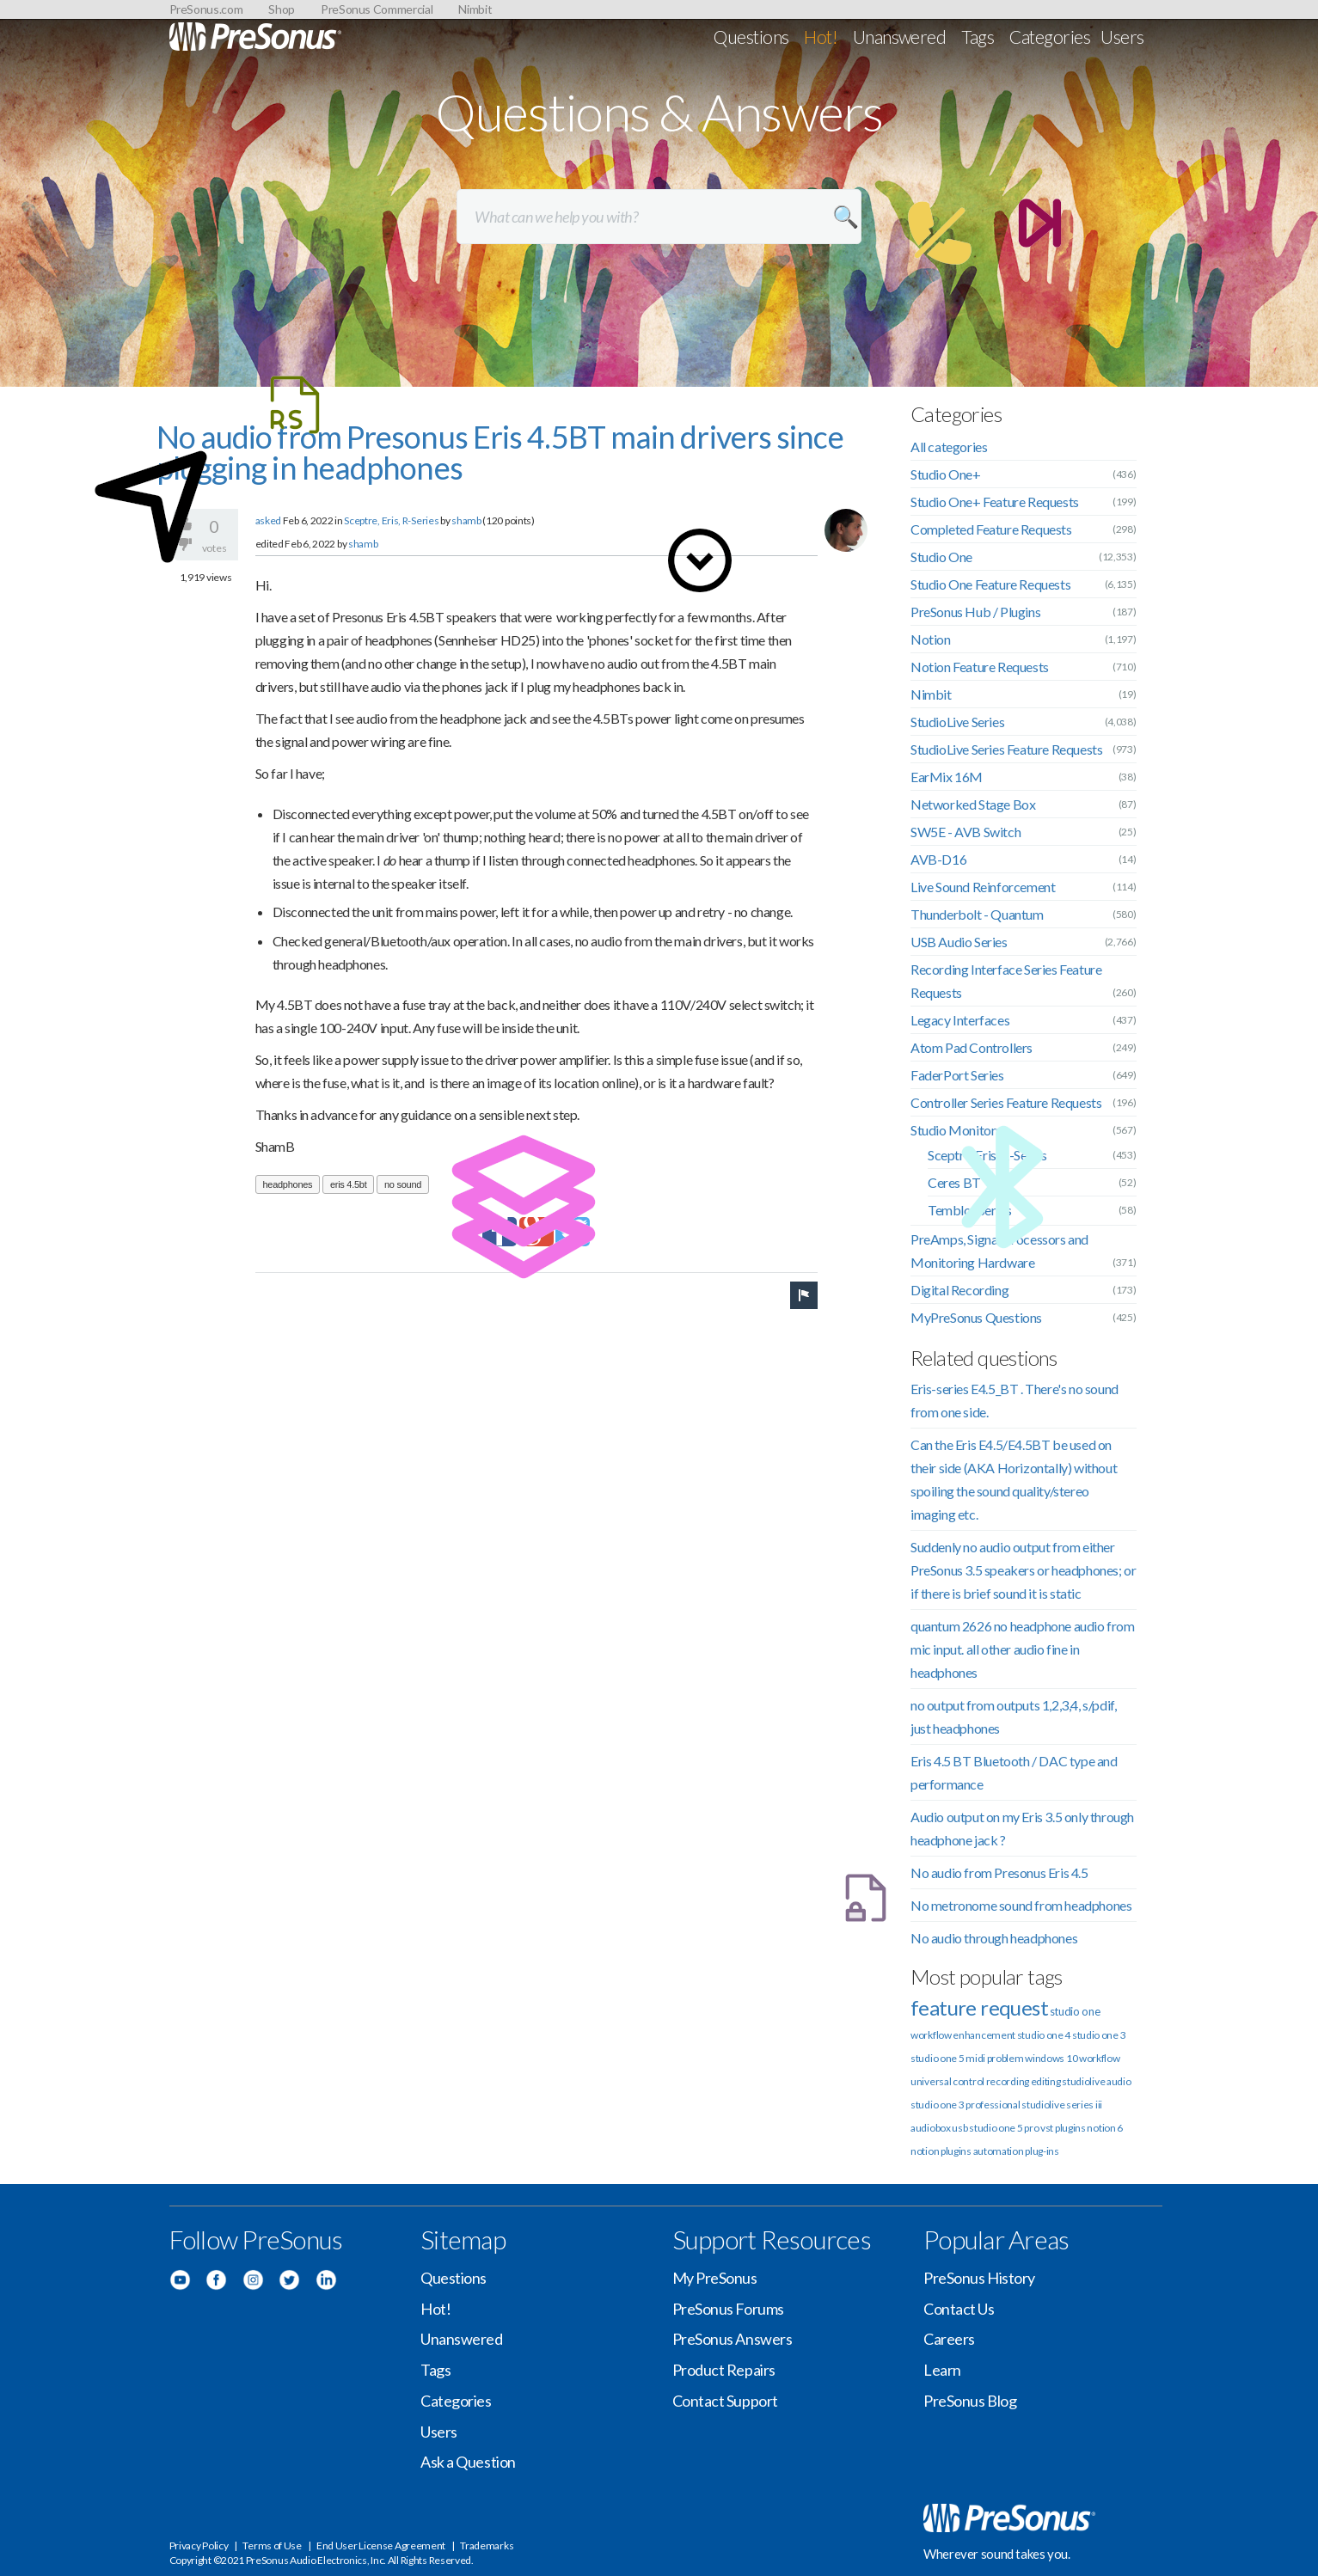 This screenshot has height=2576, width=1318. I want to click on a Rust source code file, so click(295, 405).